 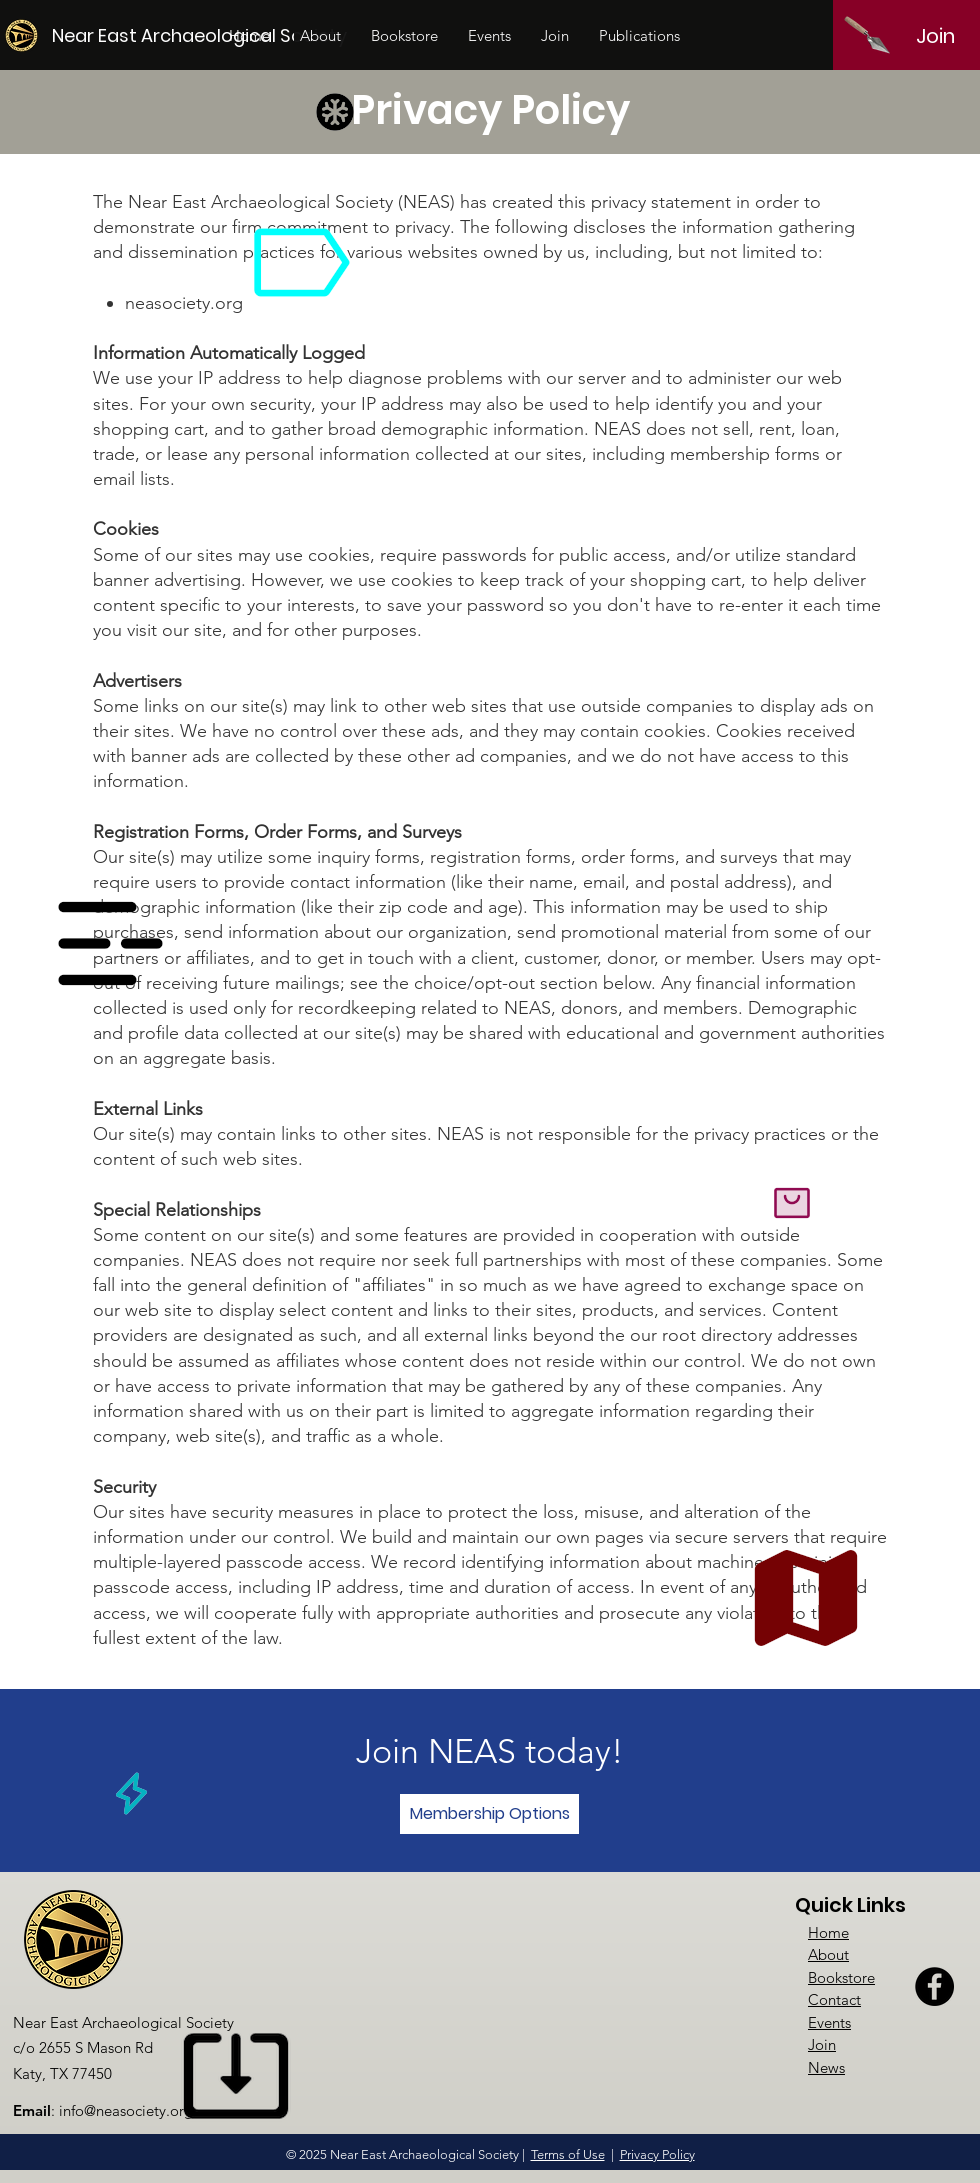 I want to click on indicates fast or instant action, so click(x=131, y=1793).